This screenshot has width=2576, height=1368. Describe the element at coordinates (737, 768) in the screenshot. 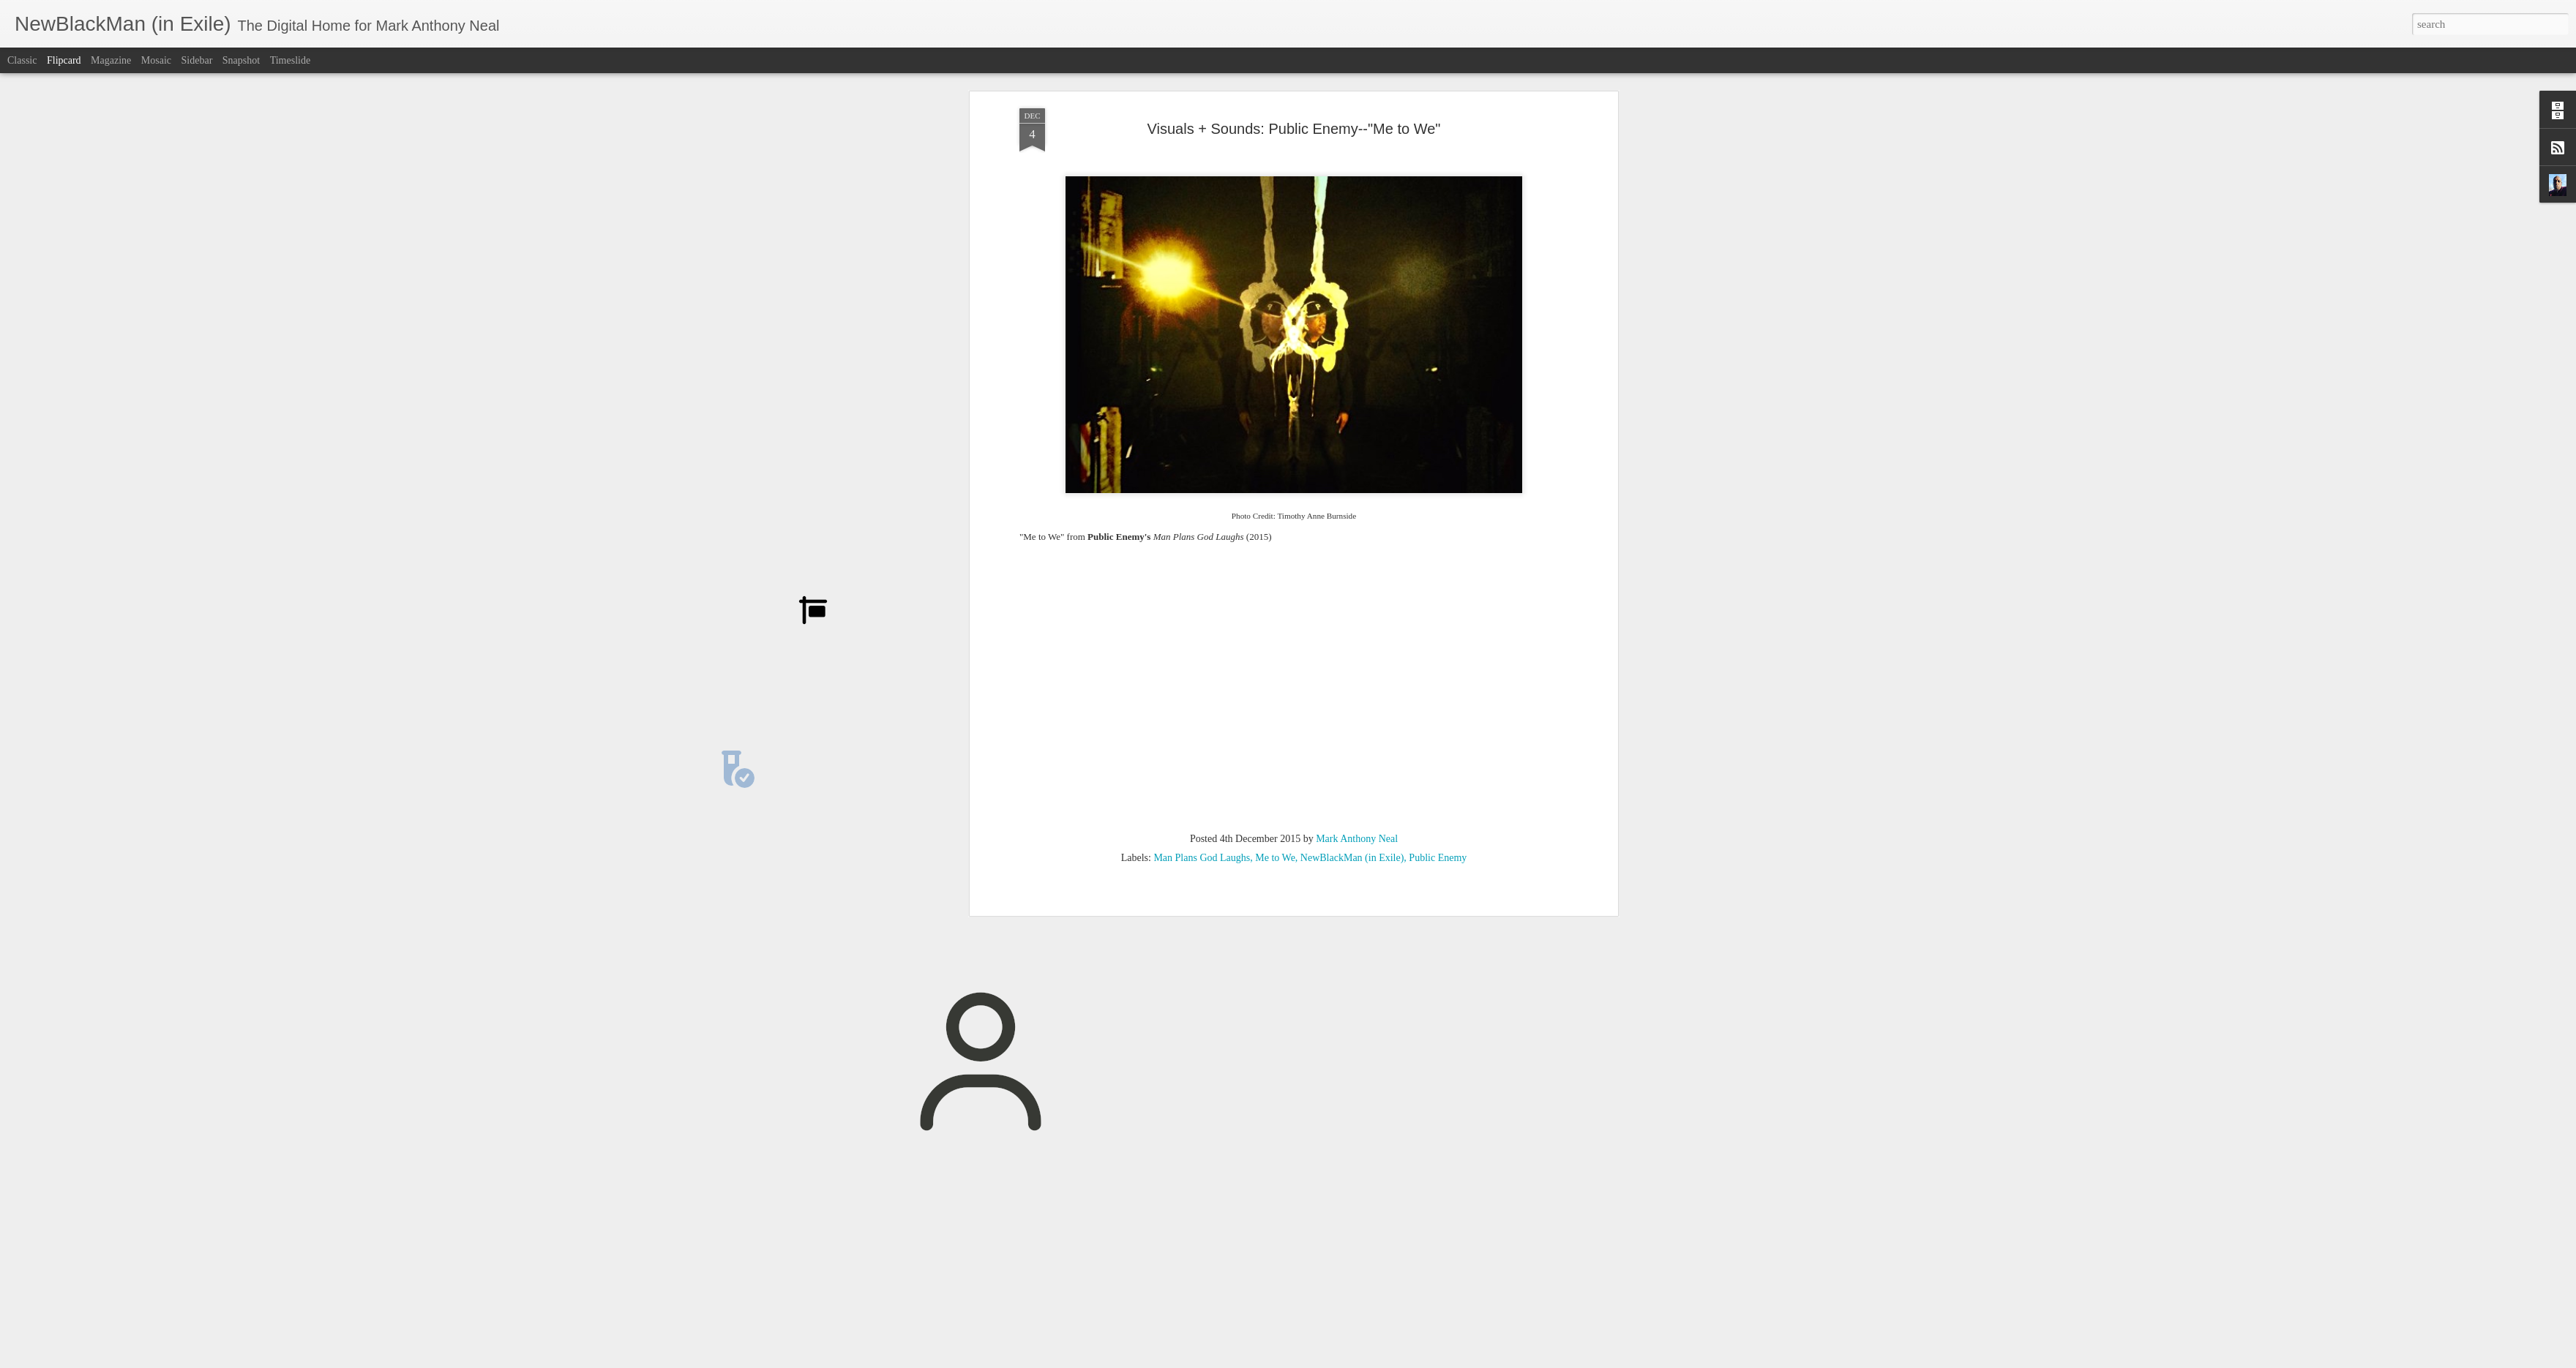

I see `test sample verified or approved` at that location.